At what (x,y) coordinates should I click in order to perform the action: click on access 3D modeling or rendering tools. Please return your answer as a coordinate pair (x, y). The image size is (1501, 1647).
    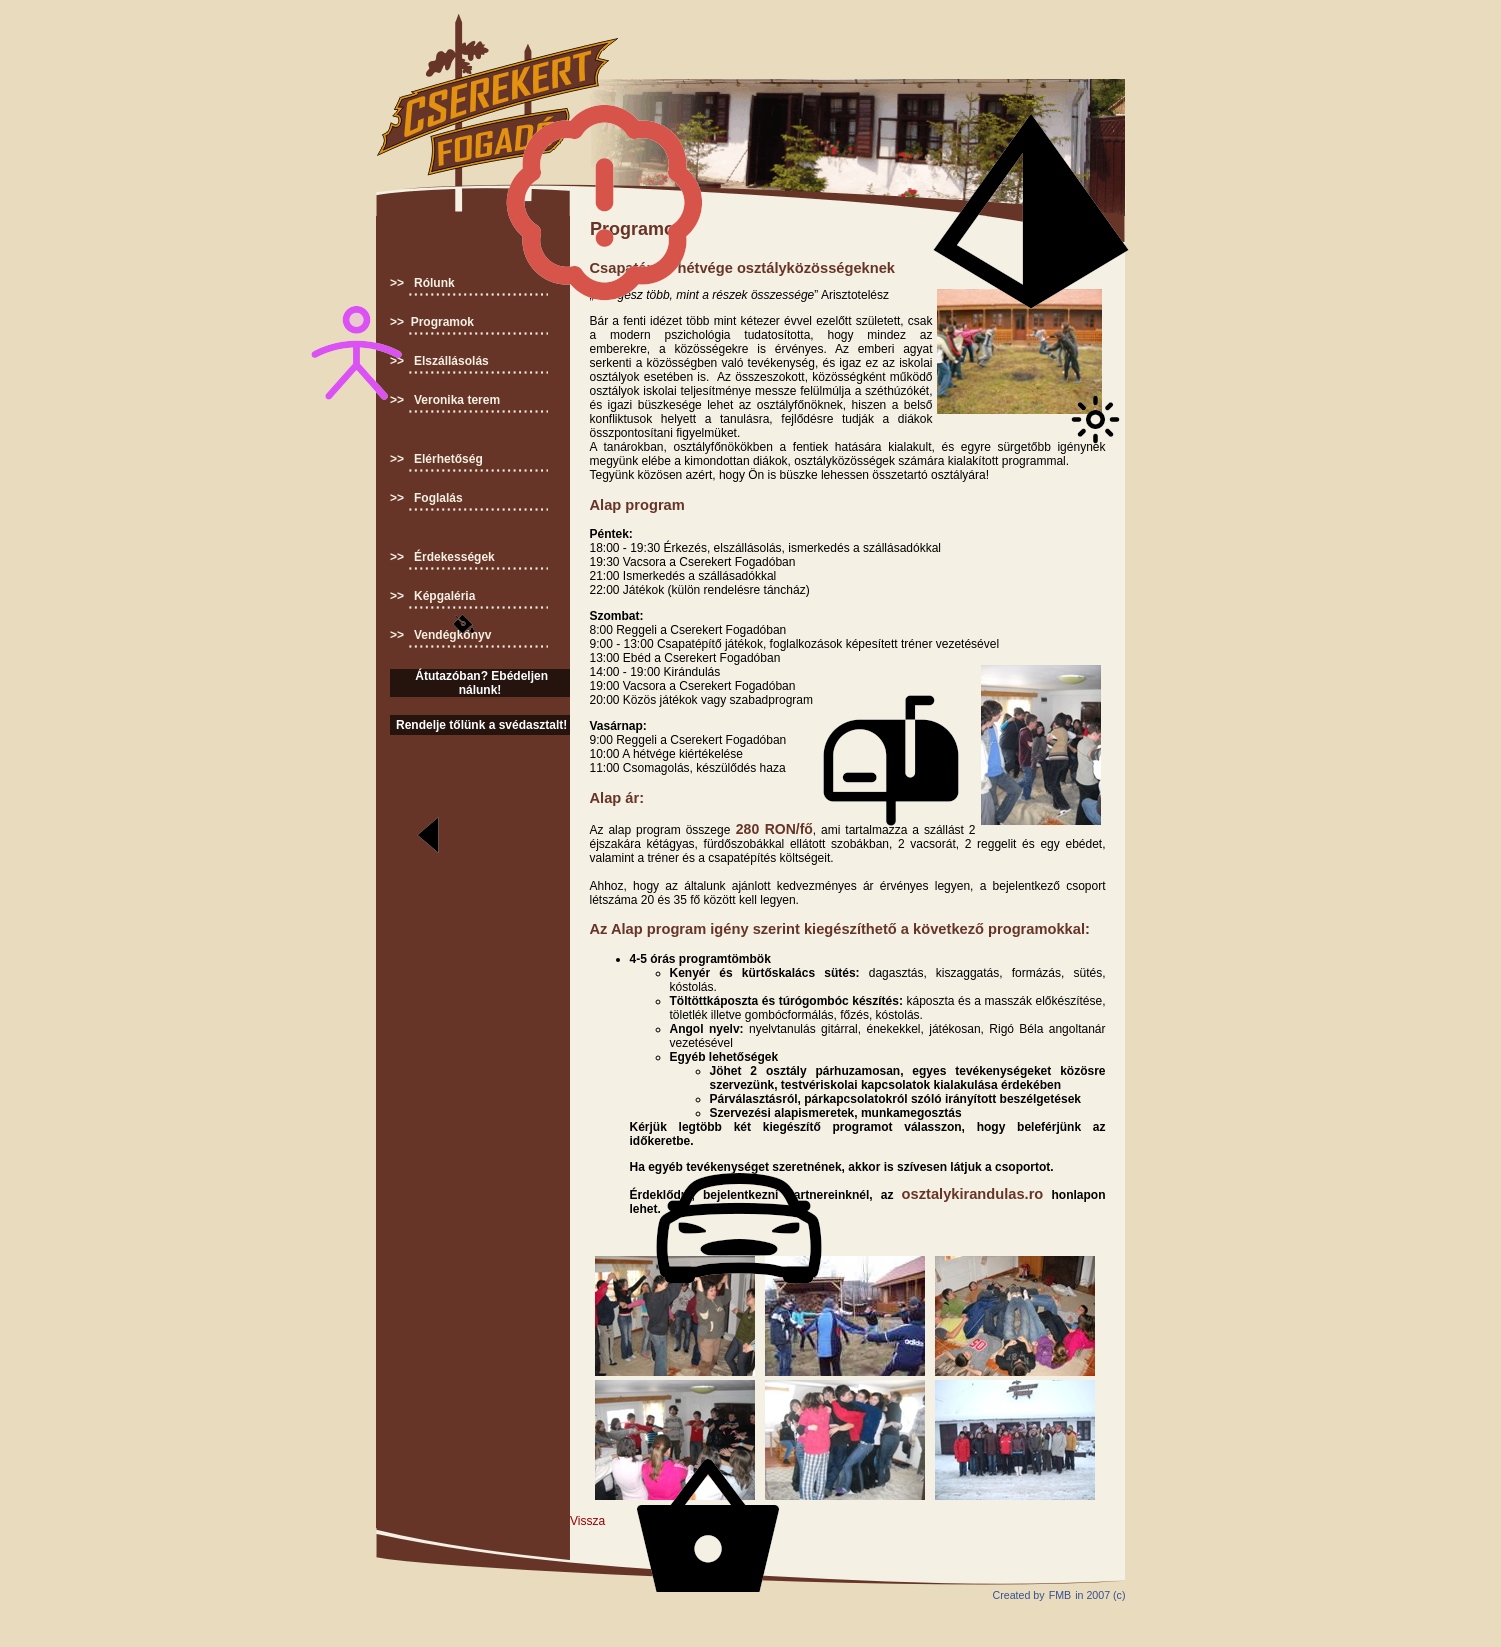
    Looking at the image, I should click on (1031, 211).